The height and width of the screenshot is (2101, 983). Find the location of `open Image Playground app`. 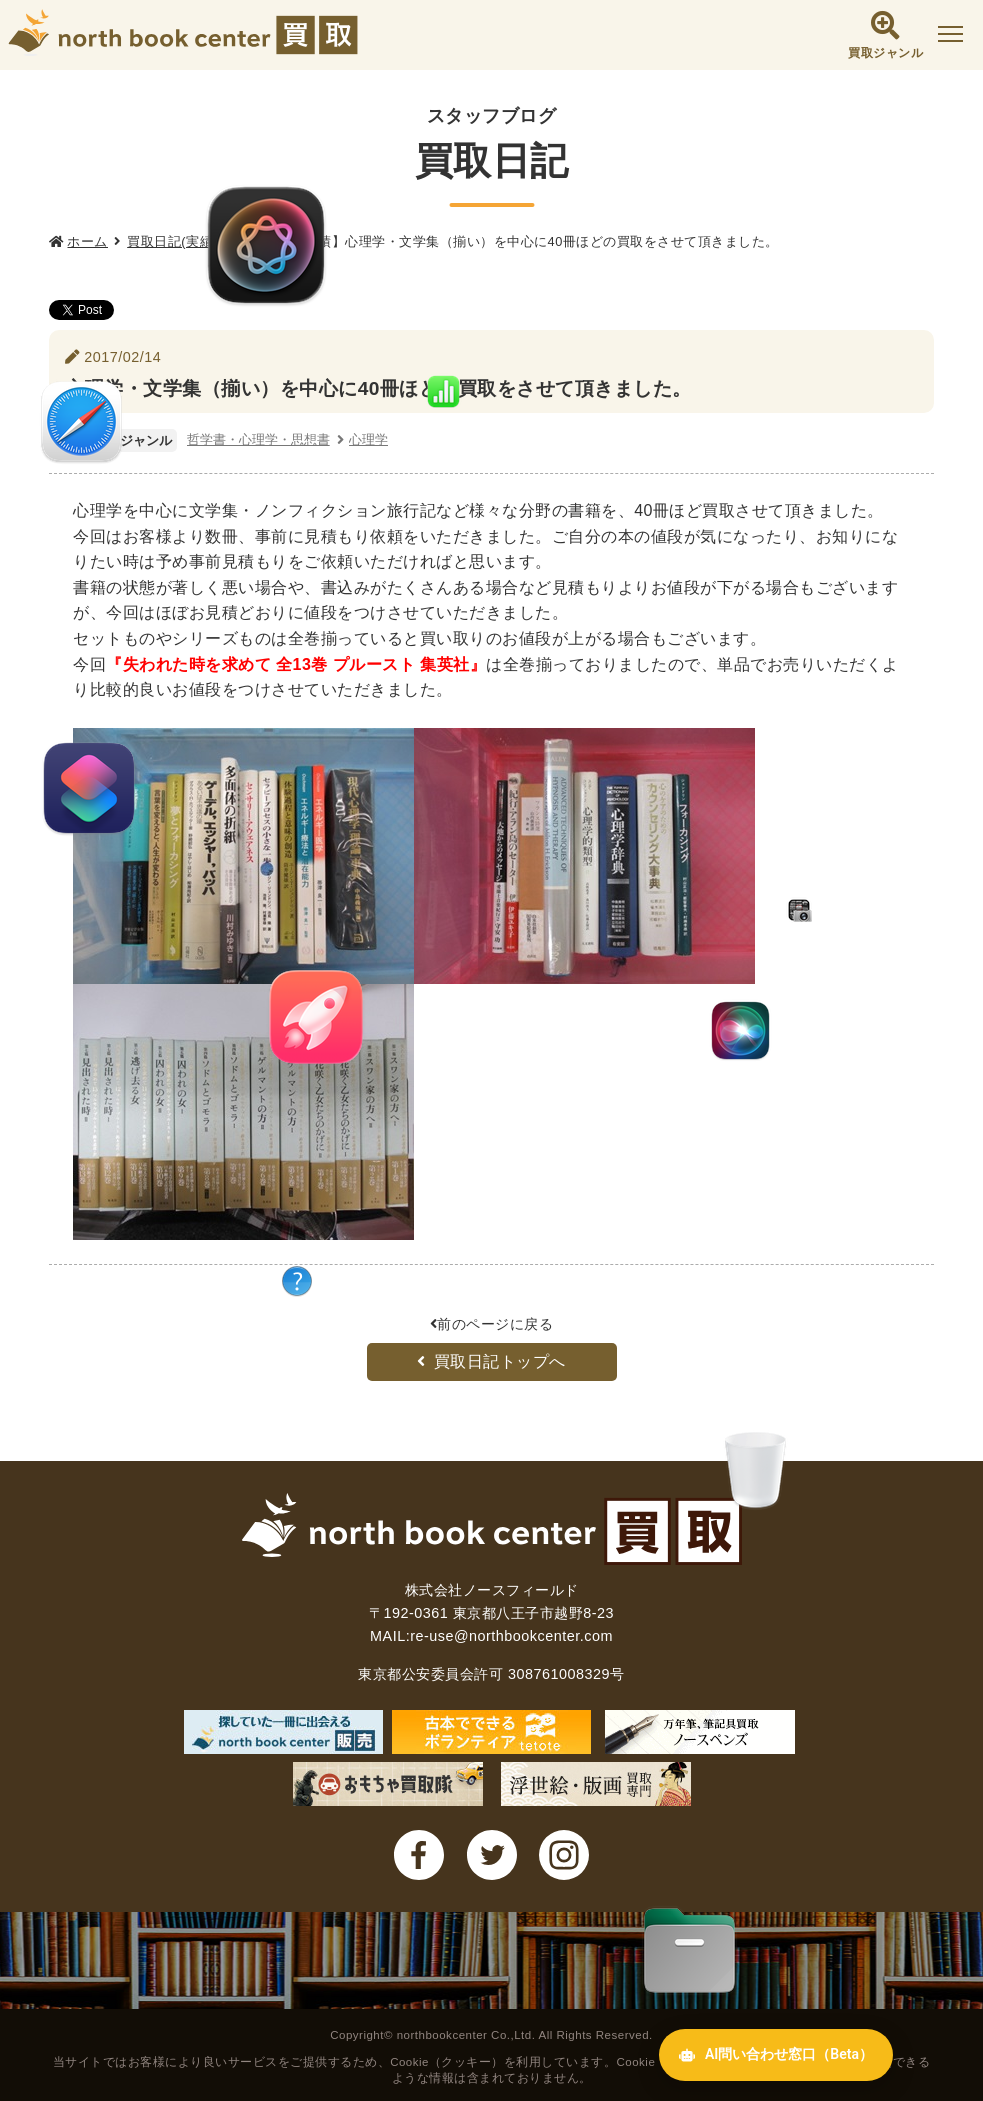

open Image Playground app is located at coordinates (266, 245).